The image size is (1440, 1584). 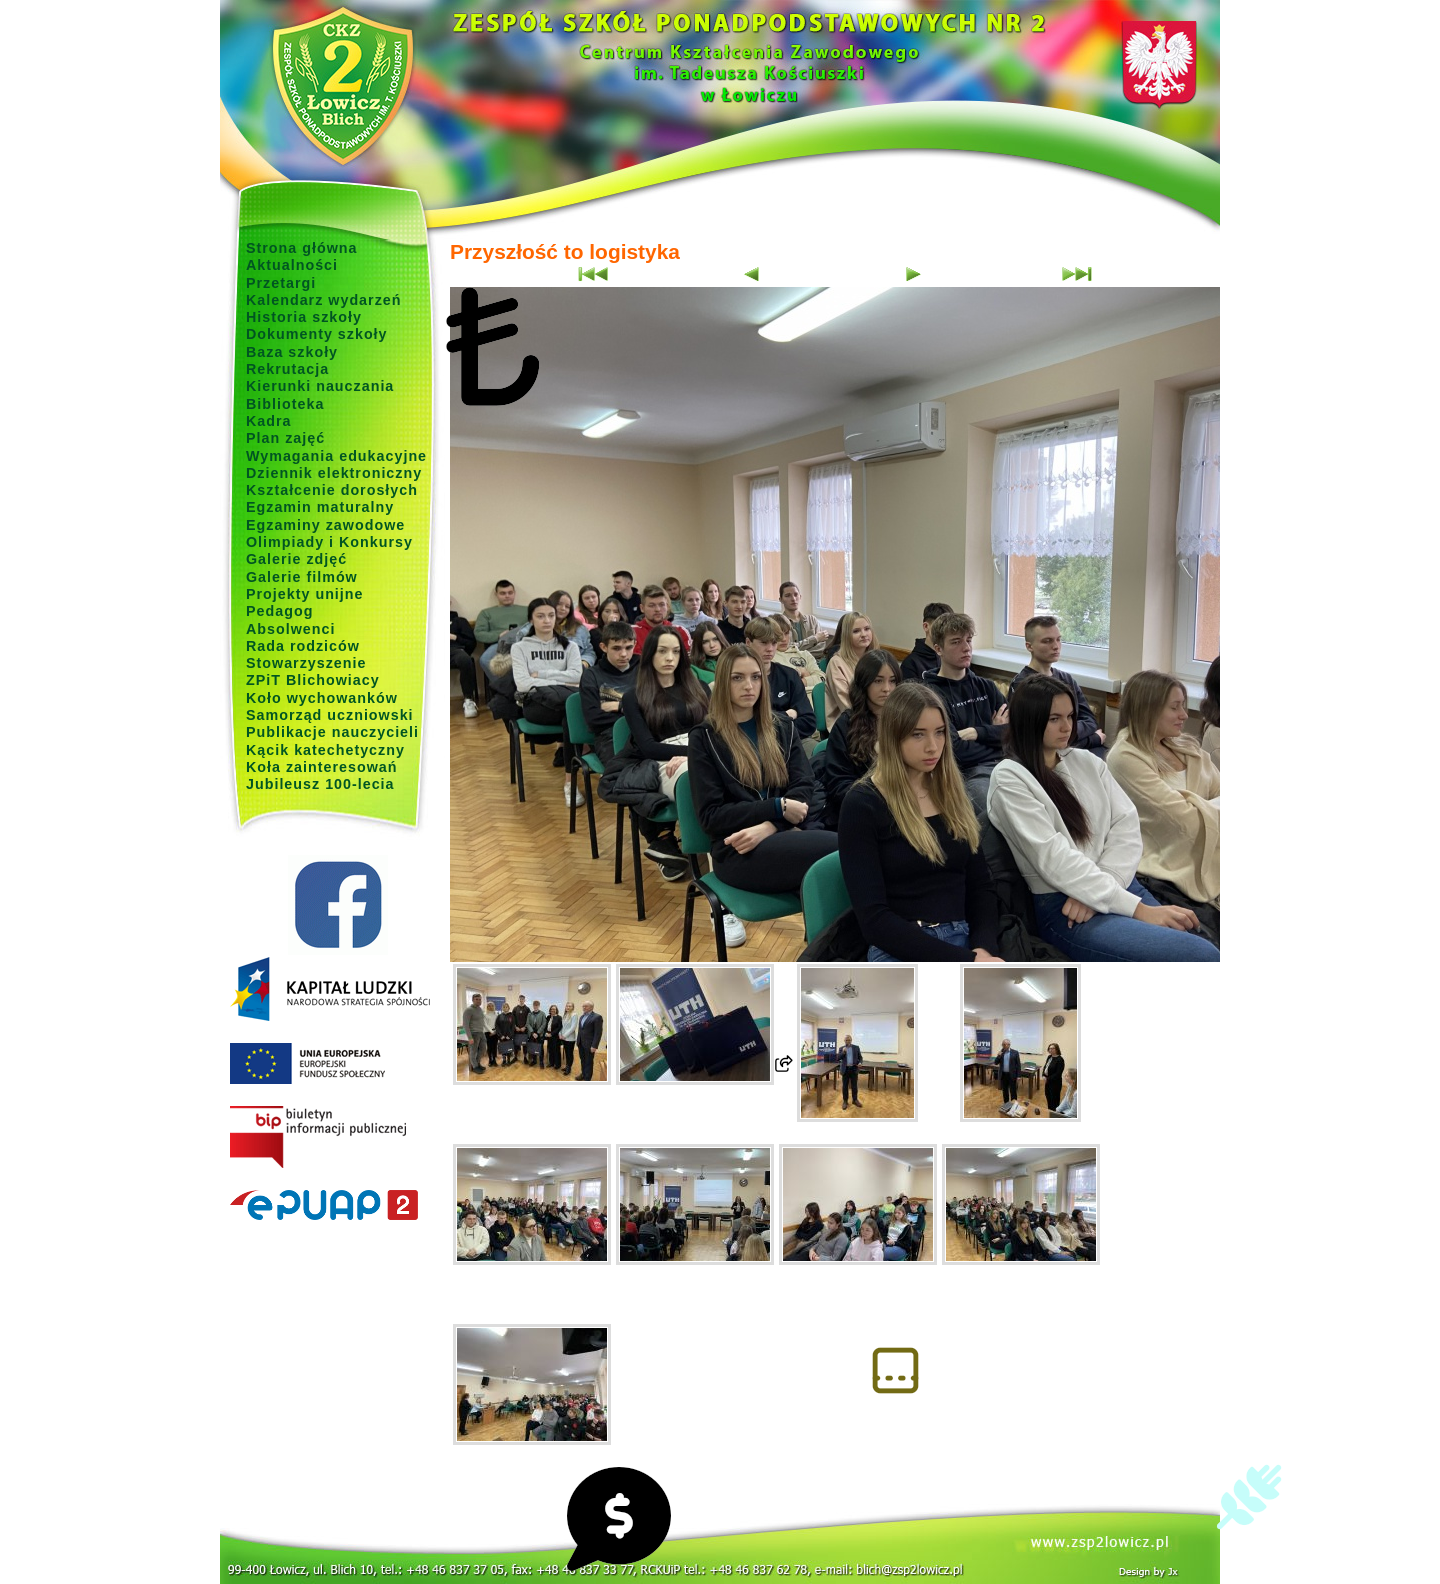 I want to click on indicates Turkish lira currency, so click(x=486, y=346).